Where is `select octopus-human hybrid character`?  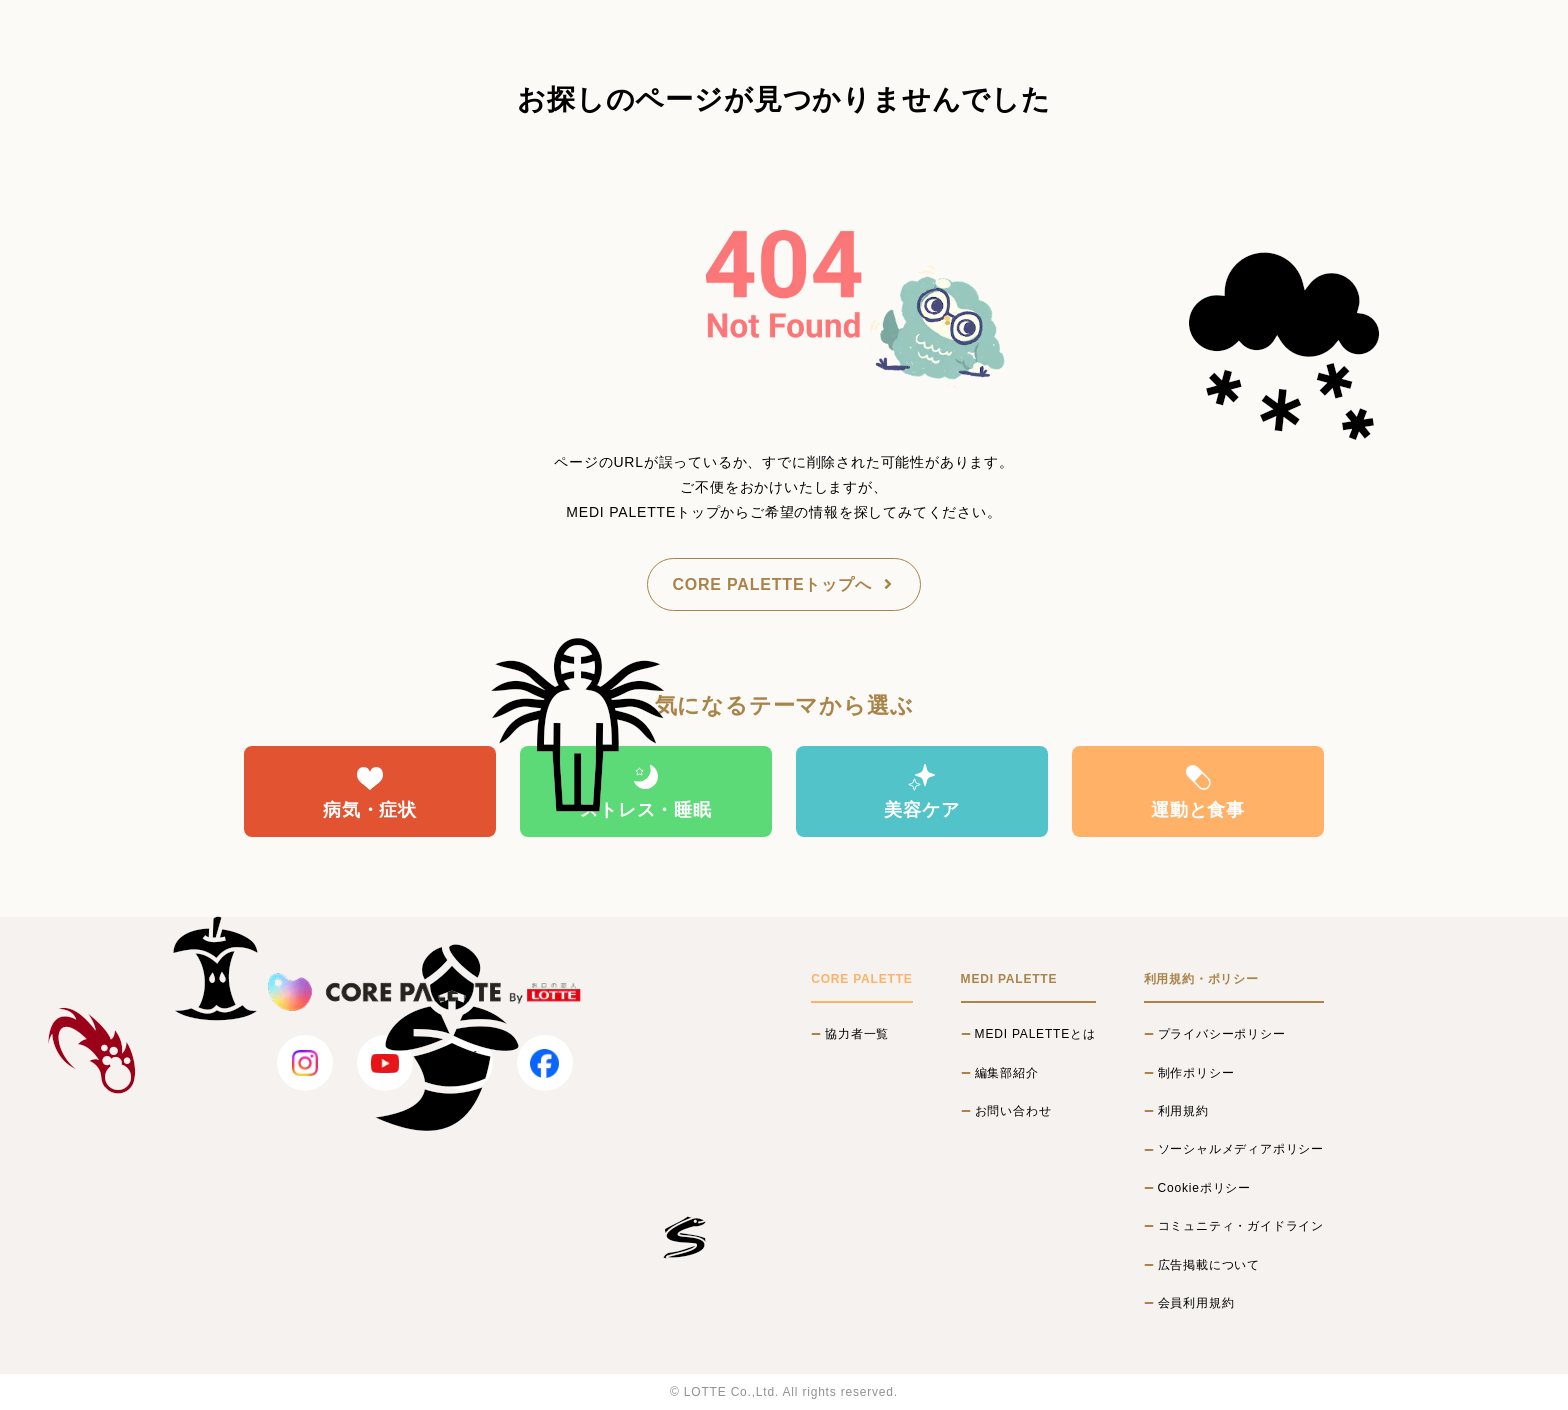 select octopus-human hybrid character is located at coordinates (577, 724).